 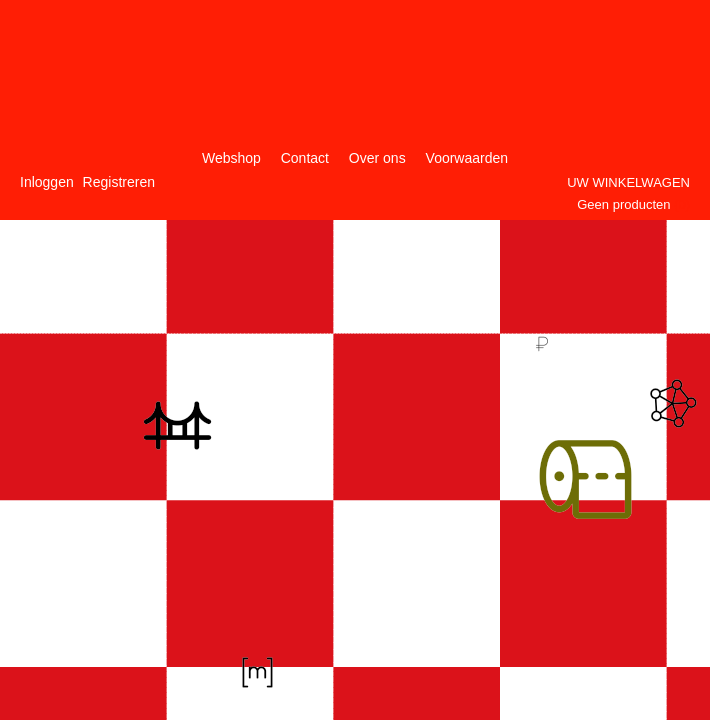 What do you see at coordinates (257, 672) in the screenshot?
I see `connect to matrix decentralized chat network` at bounding box center [257, 672].